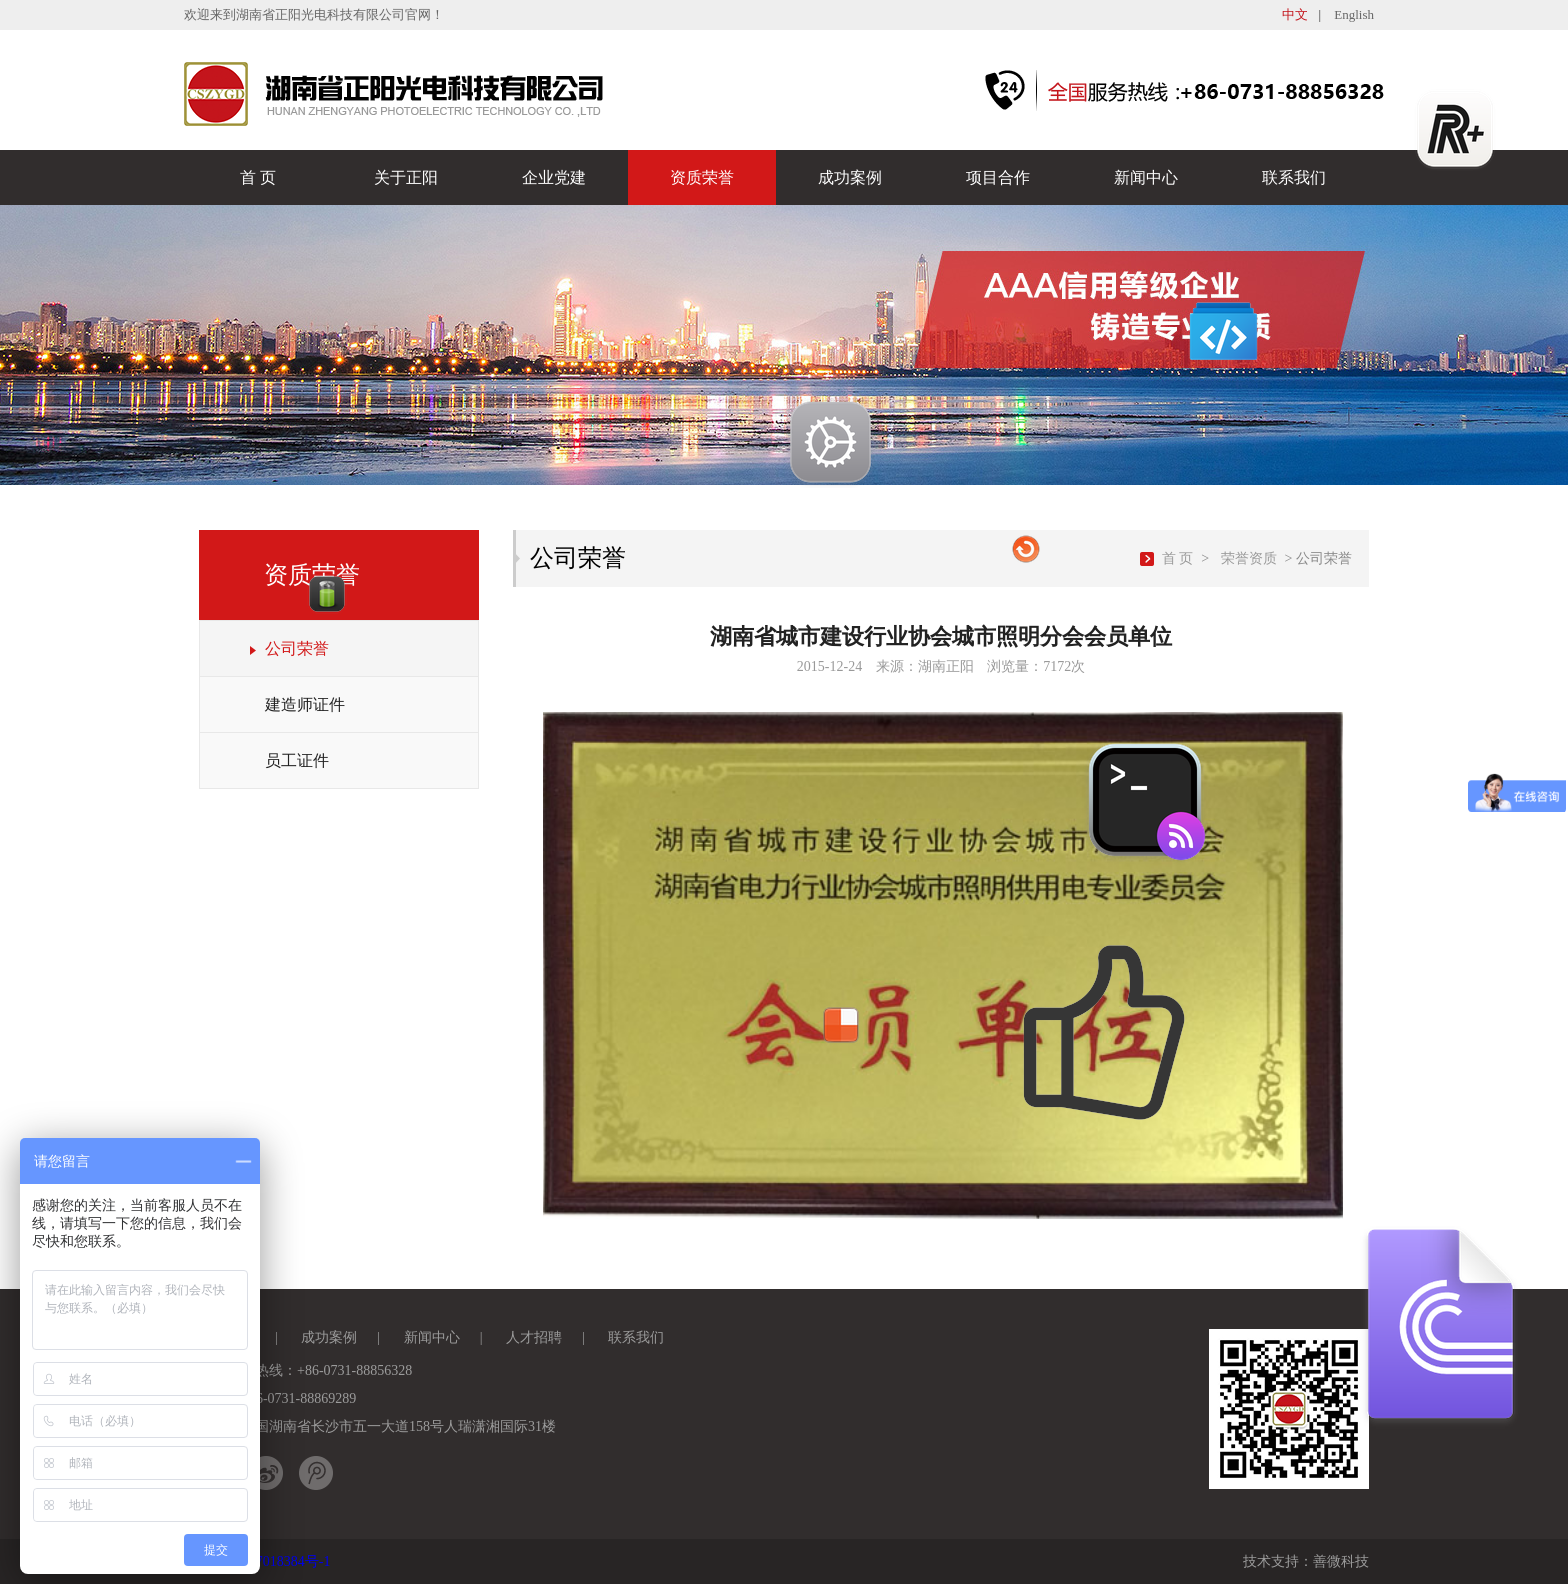  Describe the element at coordinates (1223, 332) in the screenshot. I see `open xaml application` at that location.